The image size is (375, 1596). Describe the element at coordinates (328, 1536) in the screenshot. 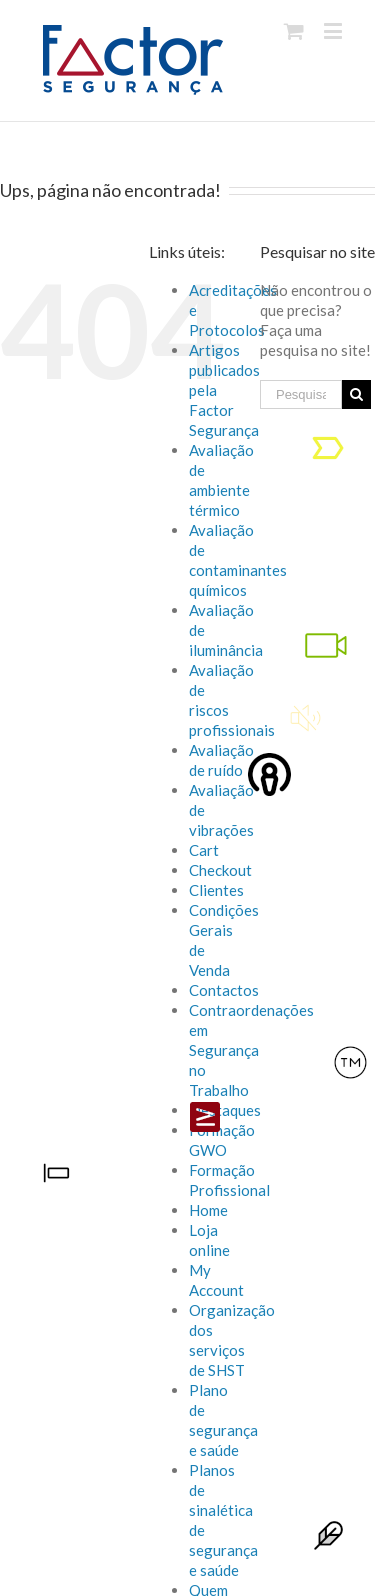

I see `compose a new message or note` at that location.